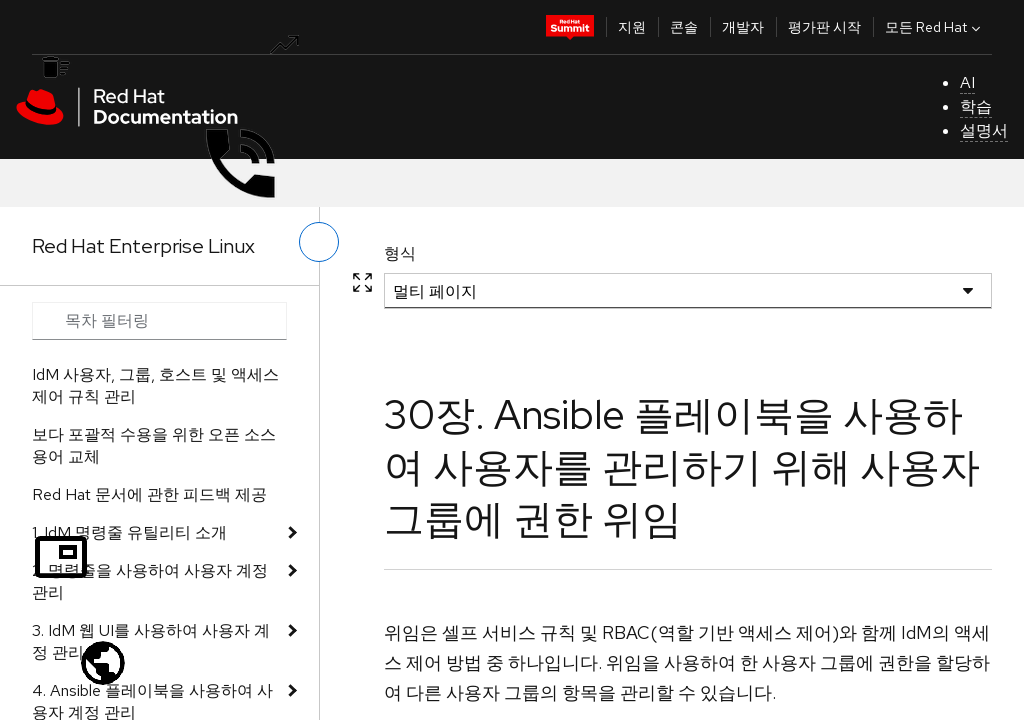 The width and height of the screenshot is (1024, 720). I want to click on expand to fullscreen mode, so click(362, 282).